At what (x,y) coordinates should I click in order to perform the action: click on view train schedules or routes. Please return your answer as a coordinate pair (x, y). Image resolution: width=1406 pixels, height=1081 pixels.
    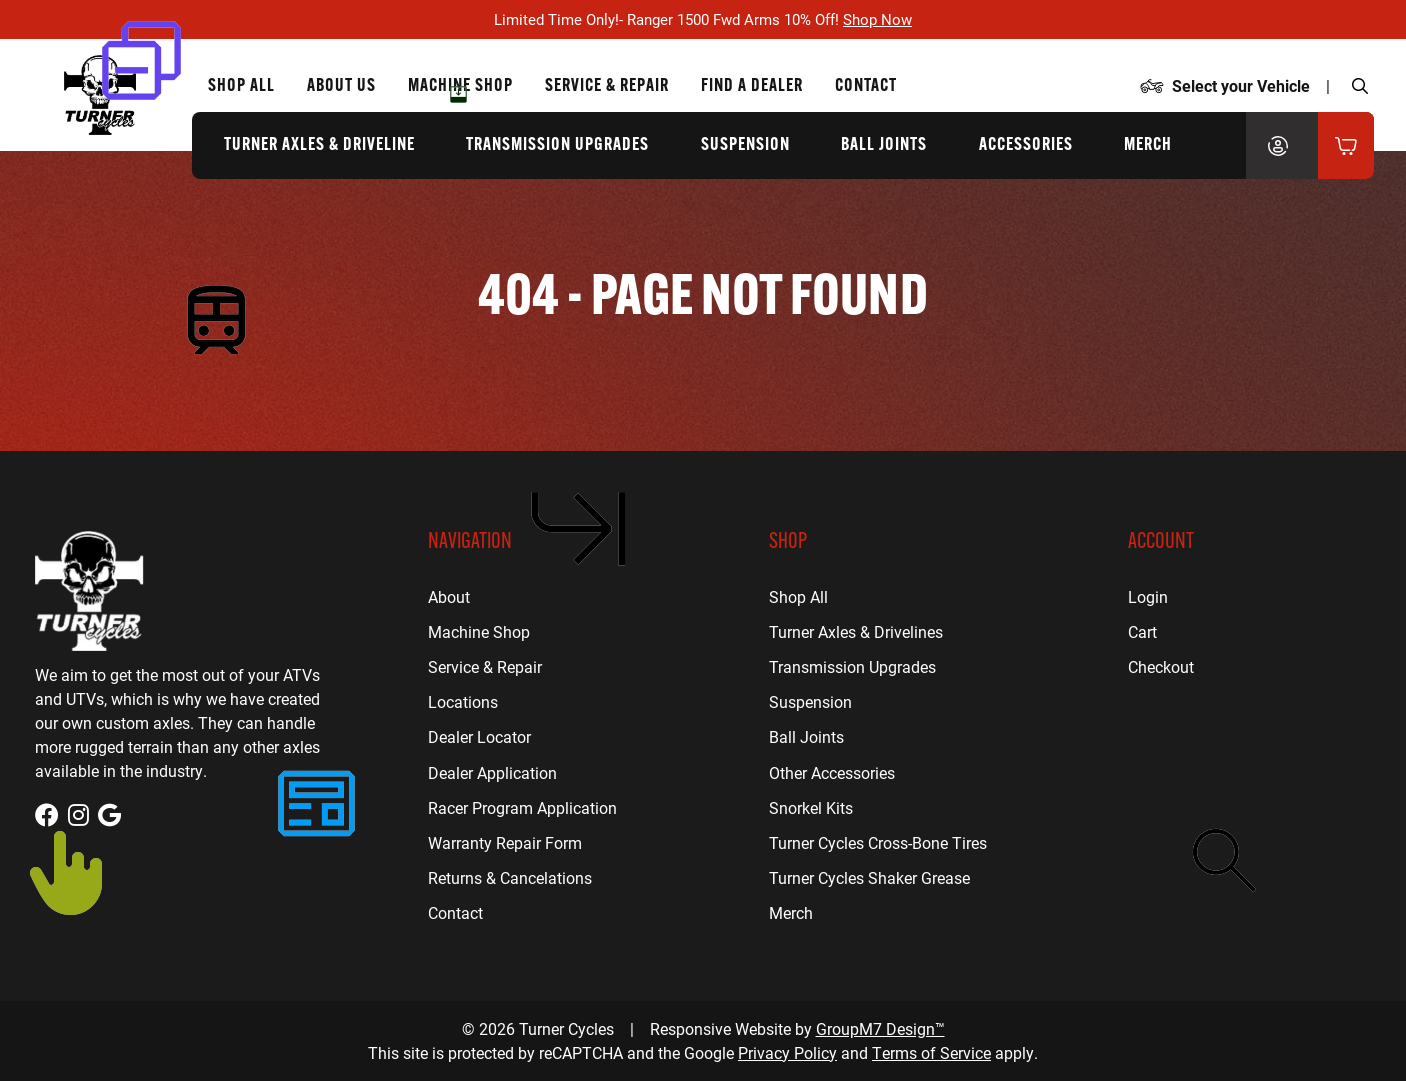
    Looking at the image, I should click on (216, 321).